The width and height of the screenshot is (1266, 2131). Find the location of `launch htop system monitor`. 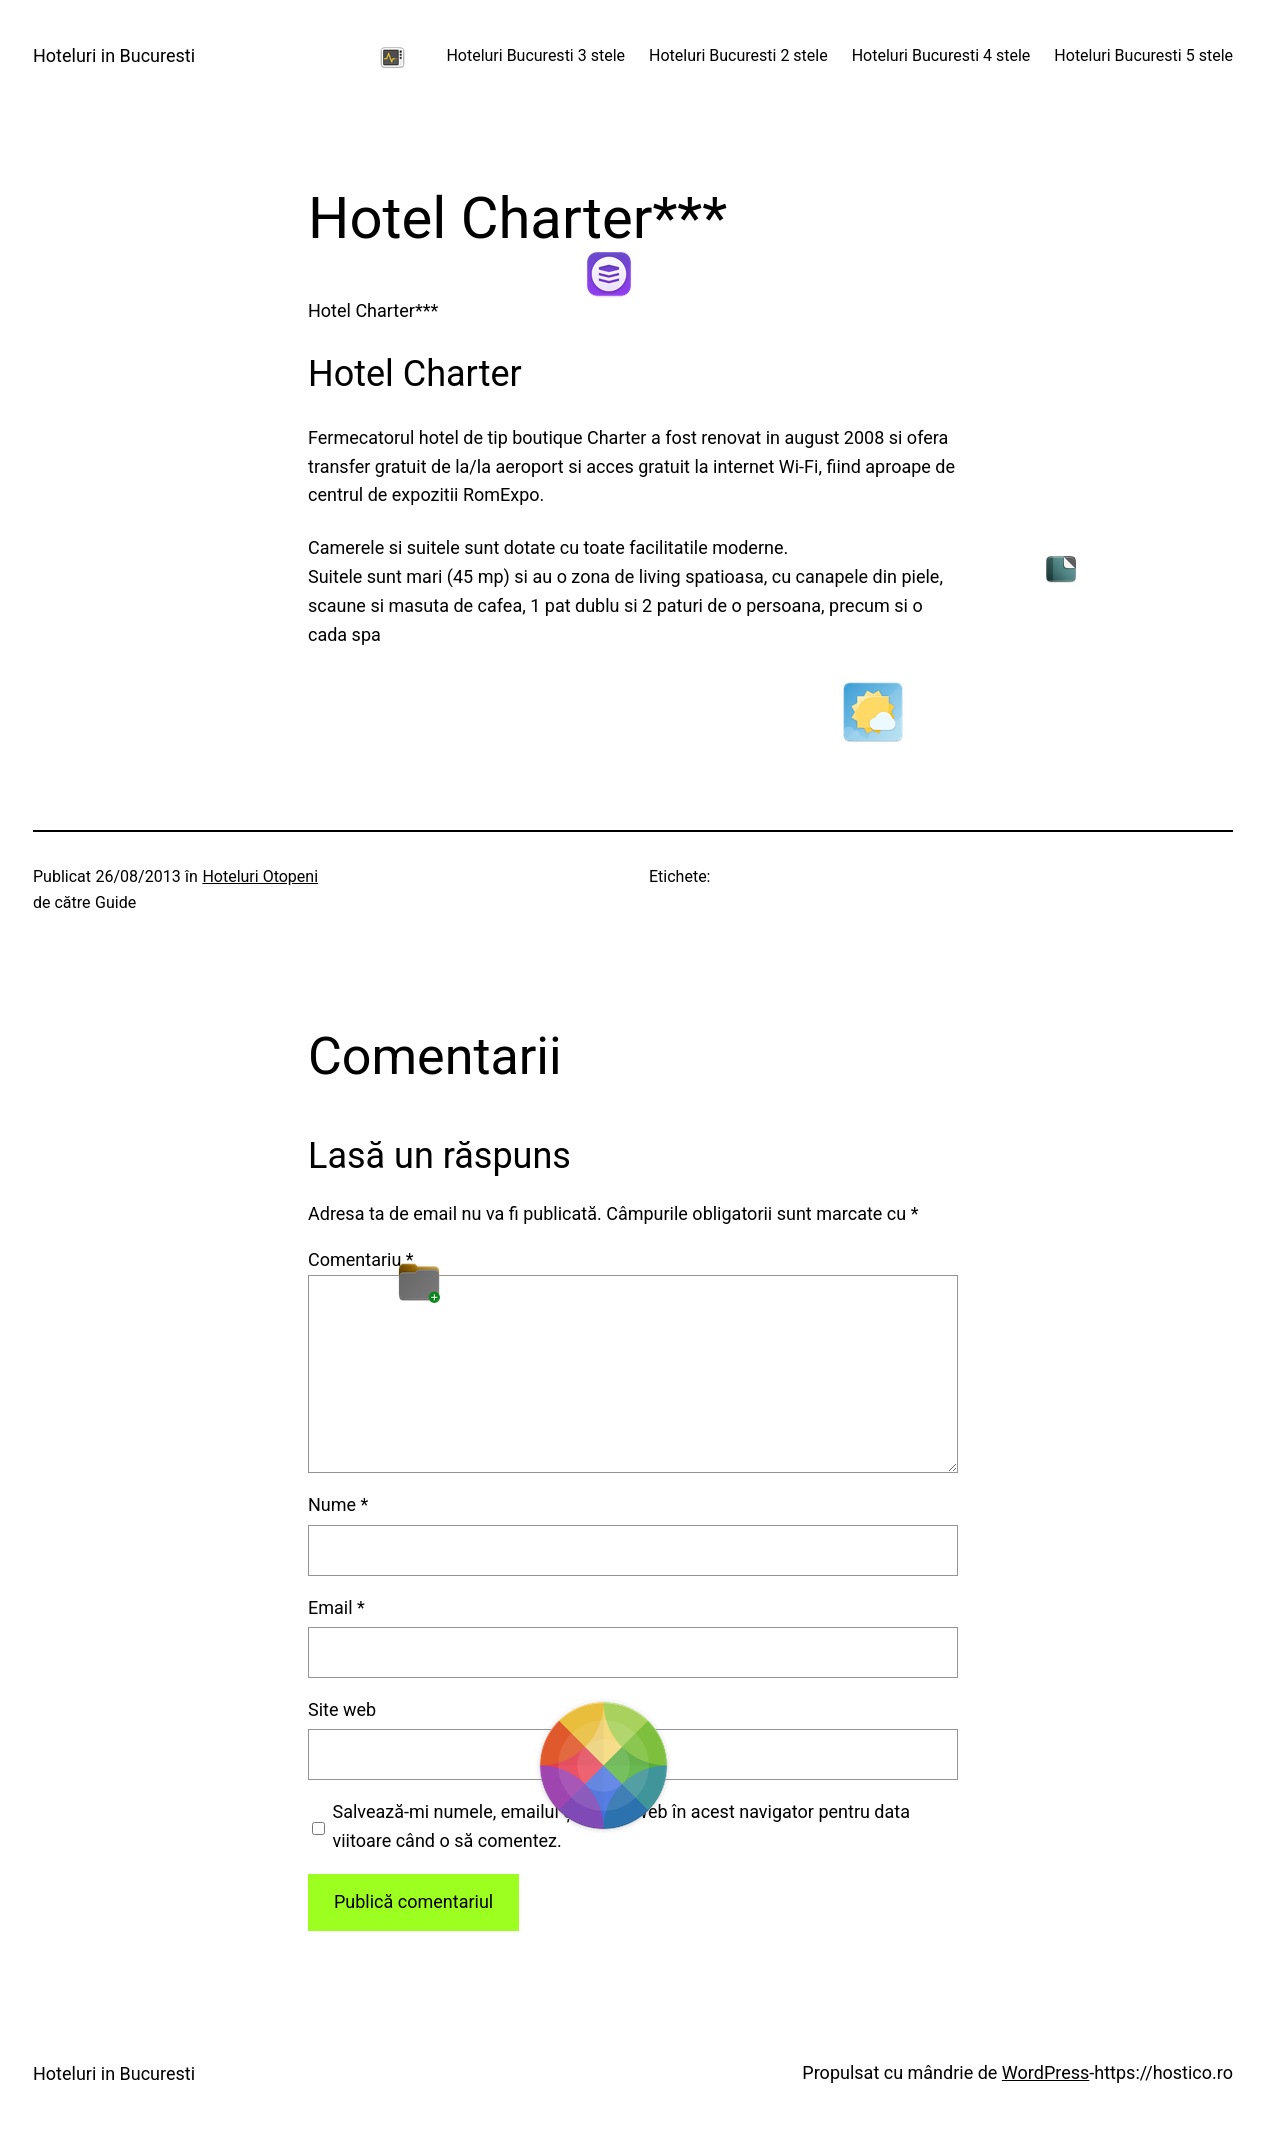

launch htop system monitor is located at coordinates (392, 57).